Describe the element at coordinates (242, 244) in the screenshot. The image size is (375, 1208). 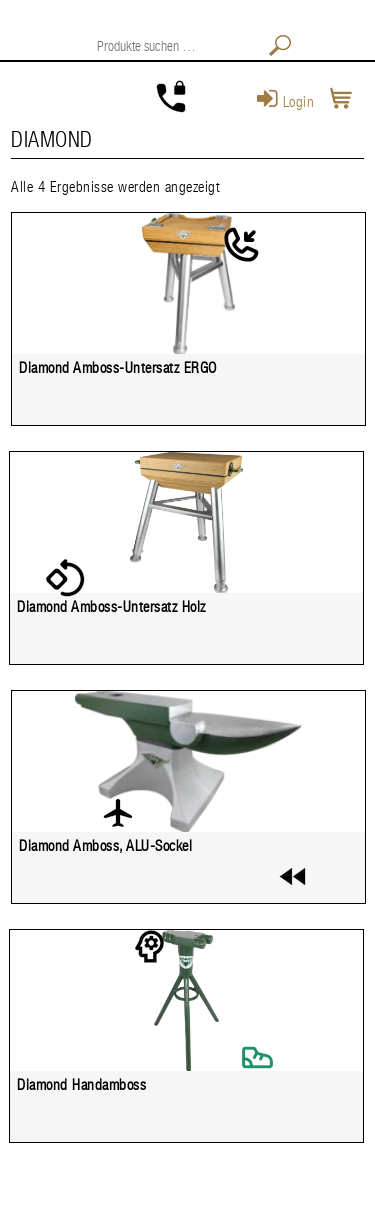
I see `incoming call notification` at that location.